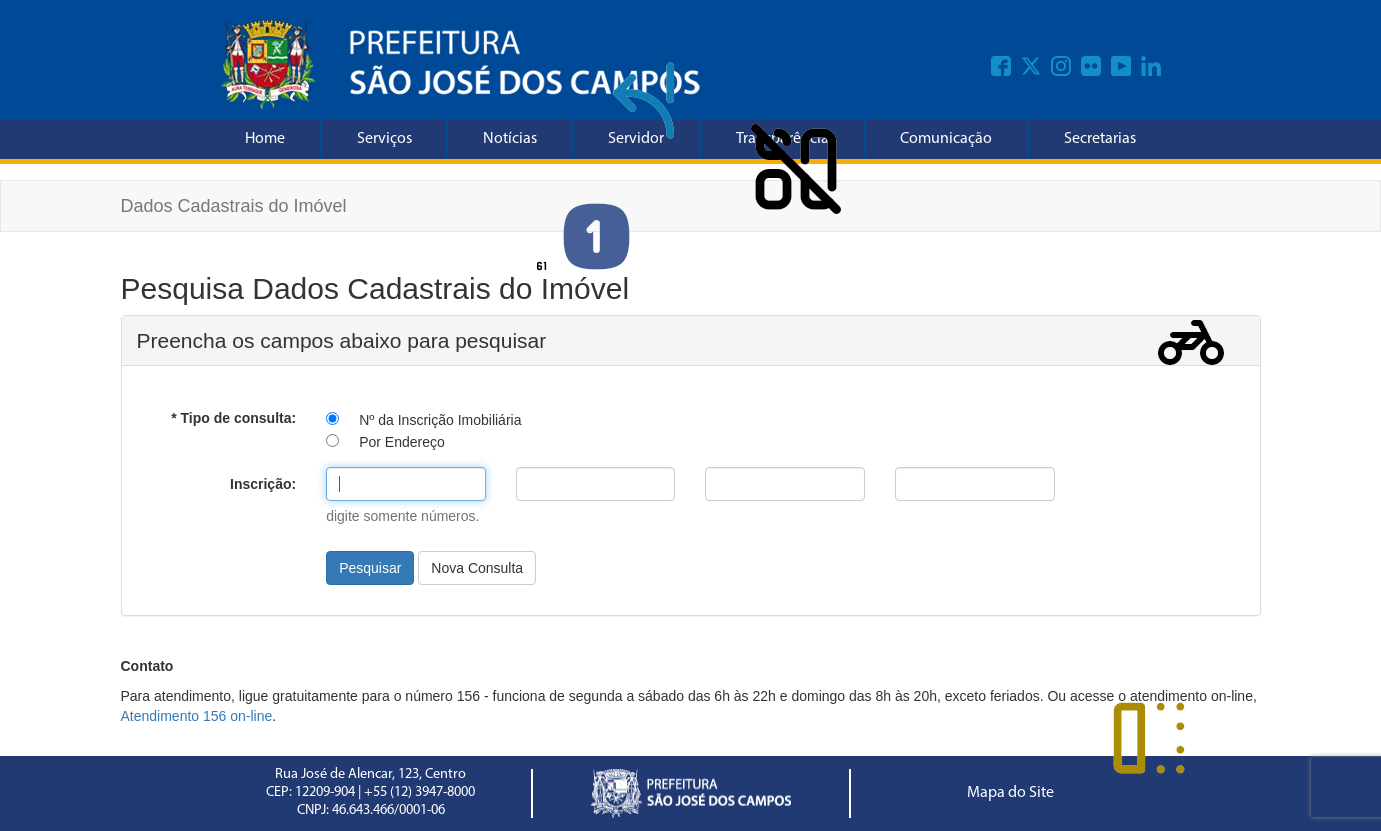 The width and height of the screenshot is (1381, 831). Describe the element at coordinates (596, 236) in the screenshot. I see `indicates step one in a multi-step process` at that location.